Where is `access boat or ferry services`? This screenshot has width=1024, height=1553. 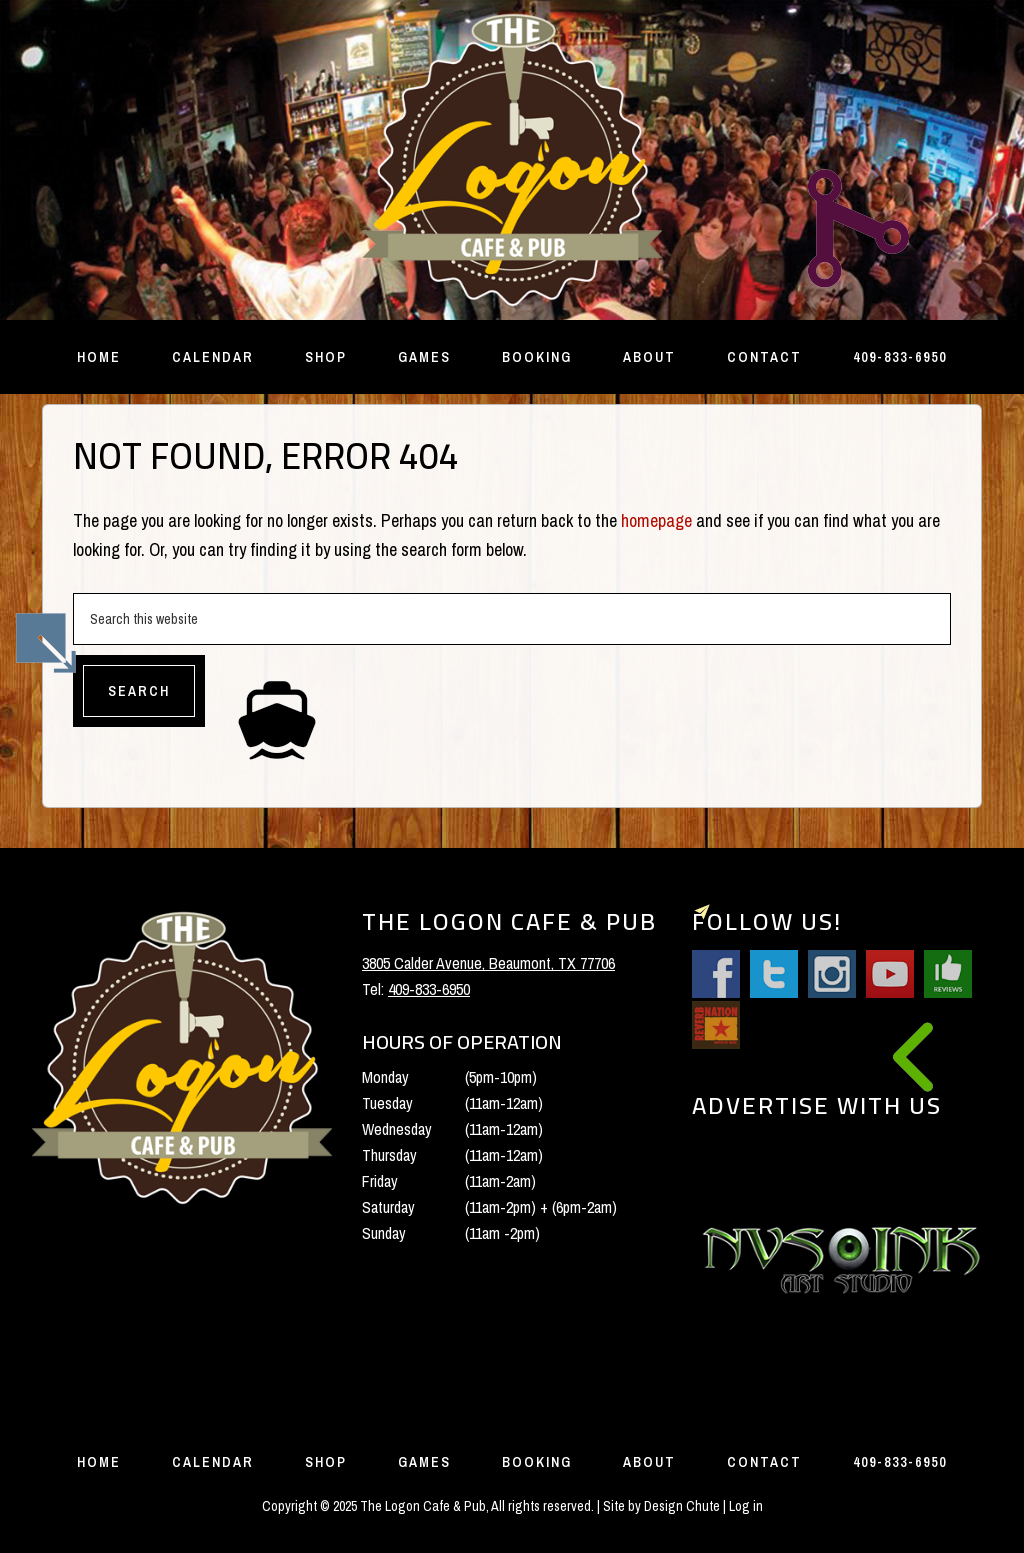 access boat or ferry services is located at coordinates (277, 721).